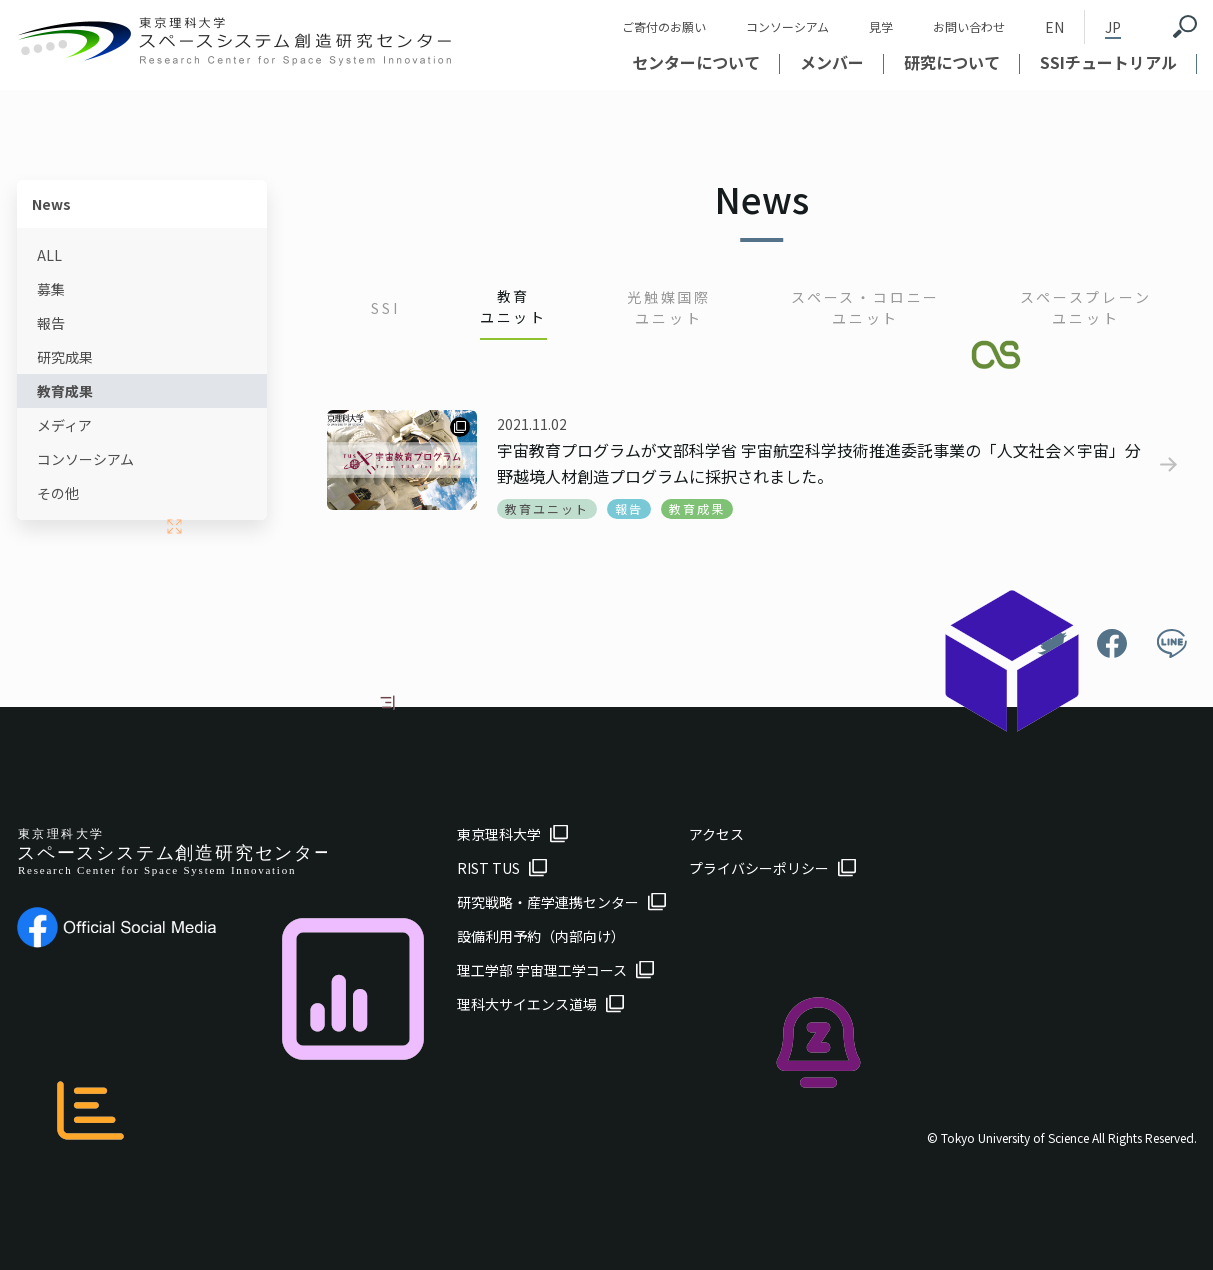  Describe the element at coordinates (1012, 662) in the screenshot. I see `view 3D model or object` at that location.